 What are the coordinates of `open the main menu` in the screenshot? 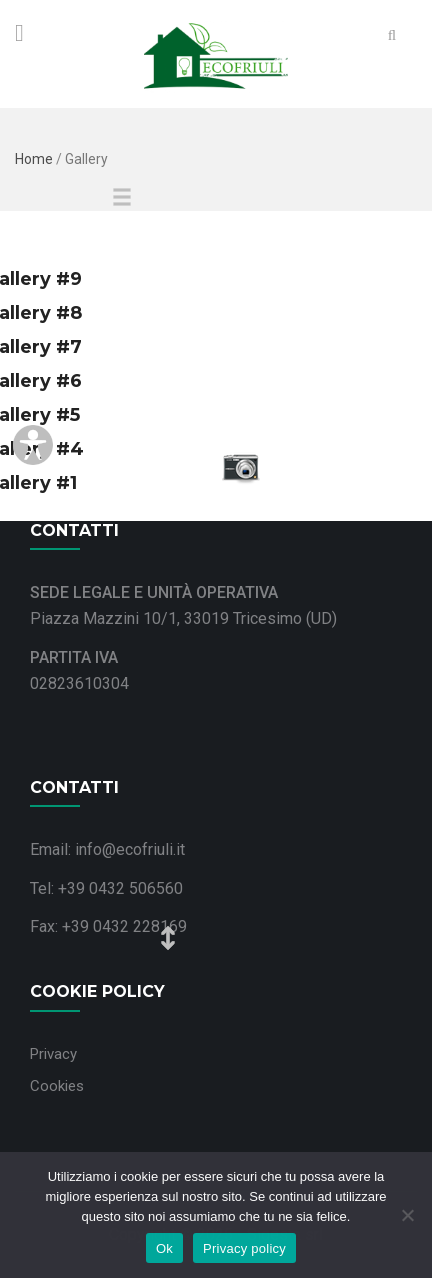 It's located at (122, 197).